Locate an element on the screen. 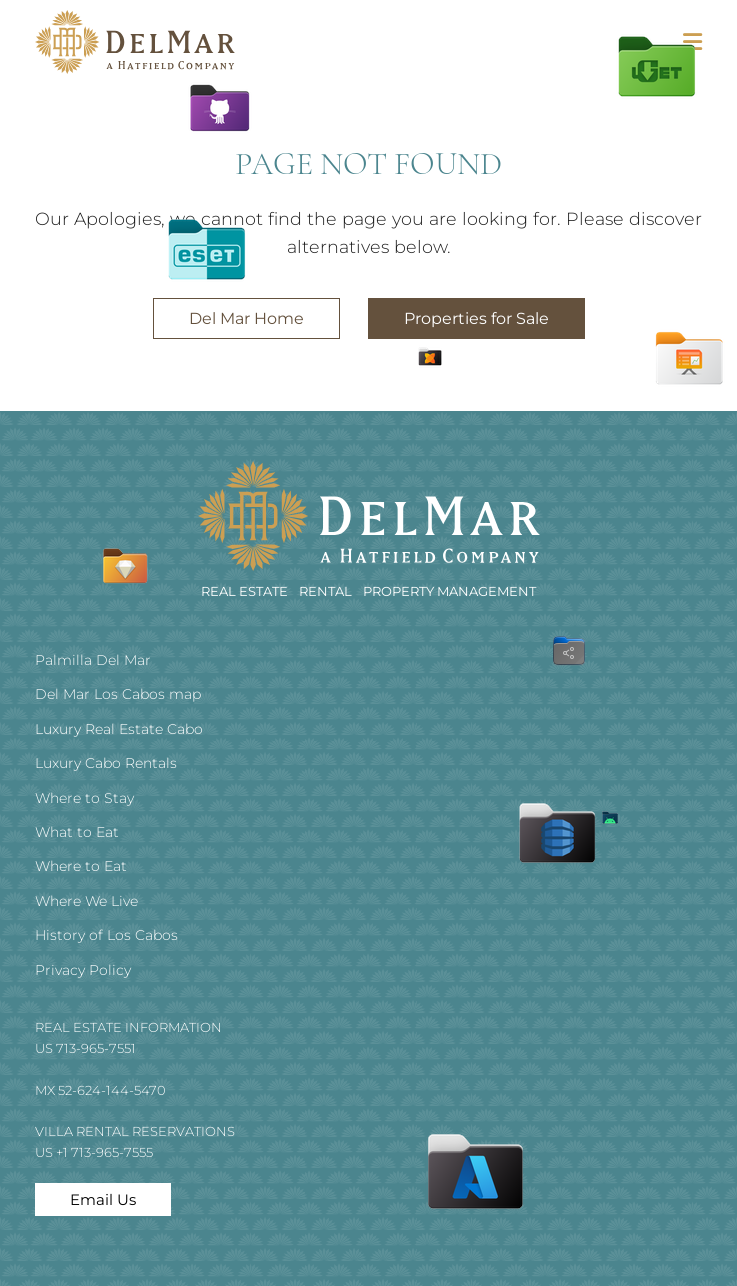  open eset antivirus files folder is located at coordinates (206, 251).